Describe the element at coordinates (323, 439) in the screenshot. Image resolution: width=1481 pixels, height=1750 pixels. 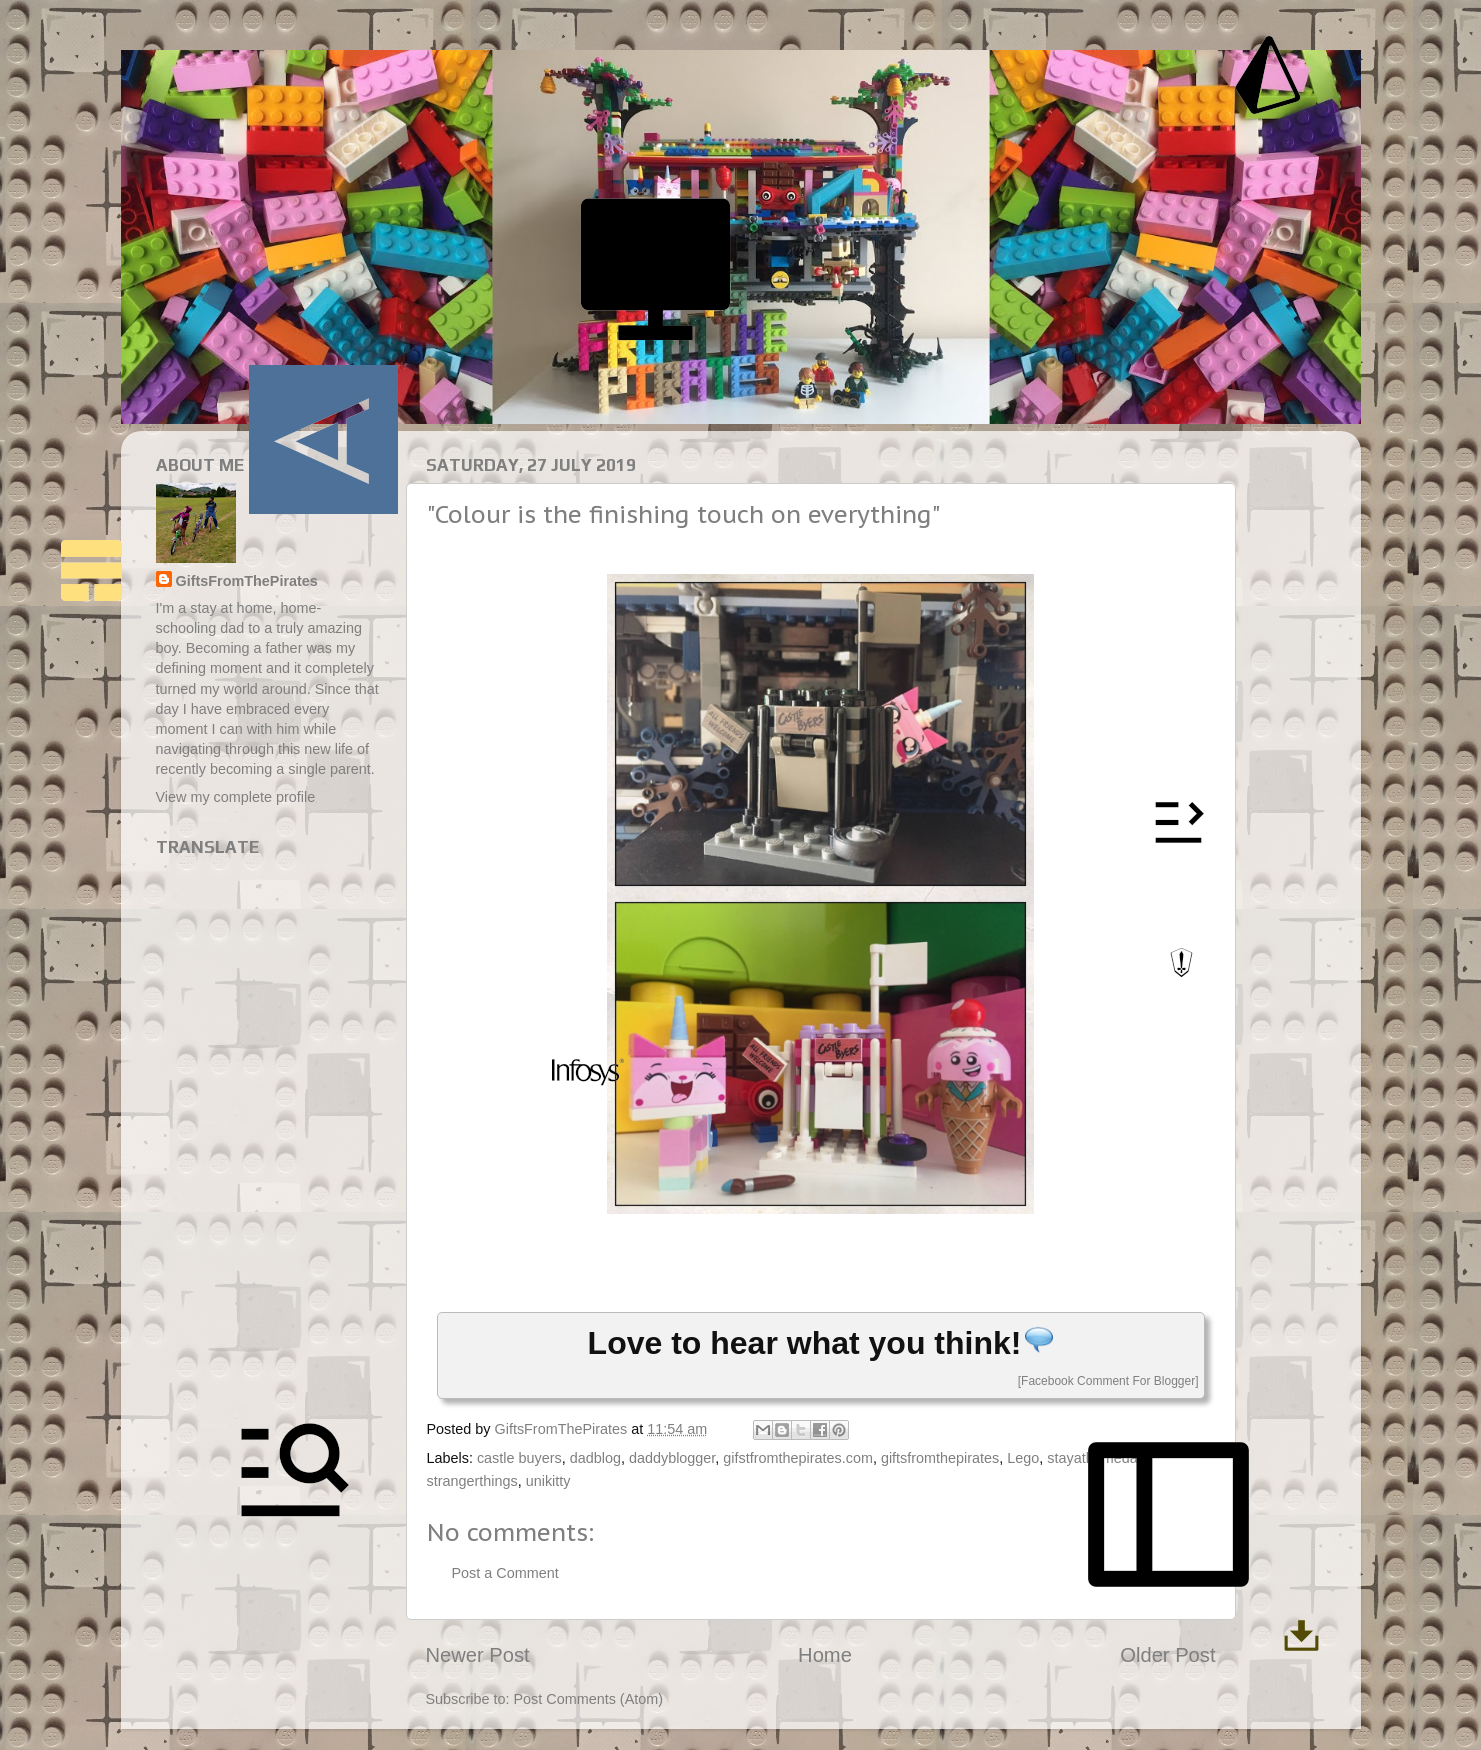
I see `aerospike database logo` at that location.